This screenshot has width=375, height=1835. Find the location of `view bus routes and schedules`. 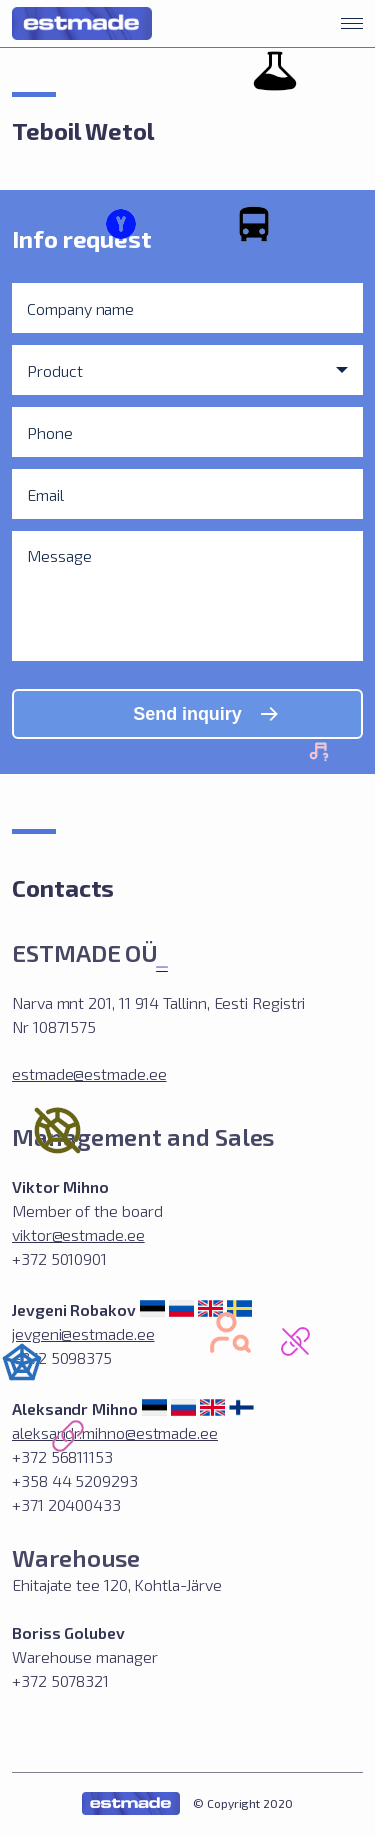

view bus routes and schedules is located at coordinates (254, 225).